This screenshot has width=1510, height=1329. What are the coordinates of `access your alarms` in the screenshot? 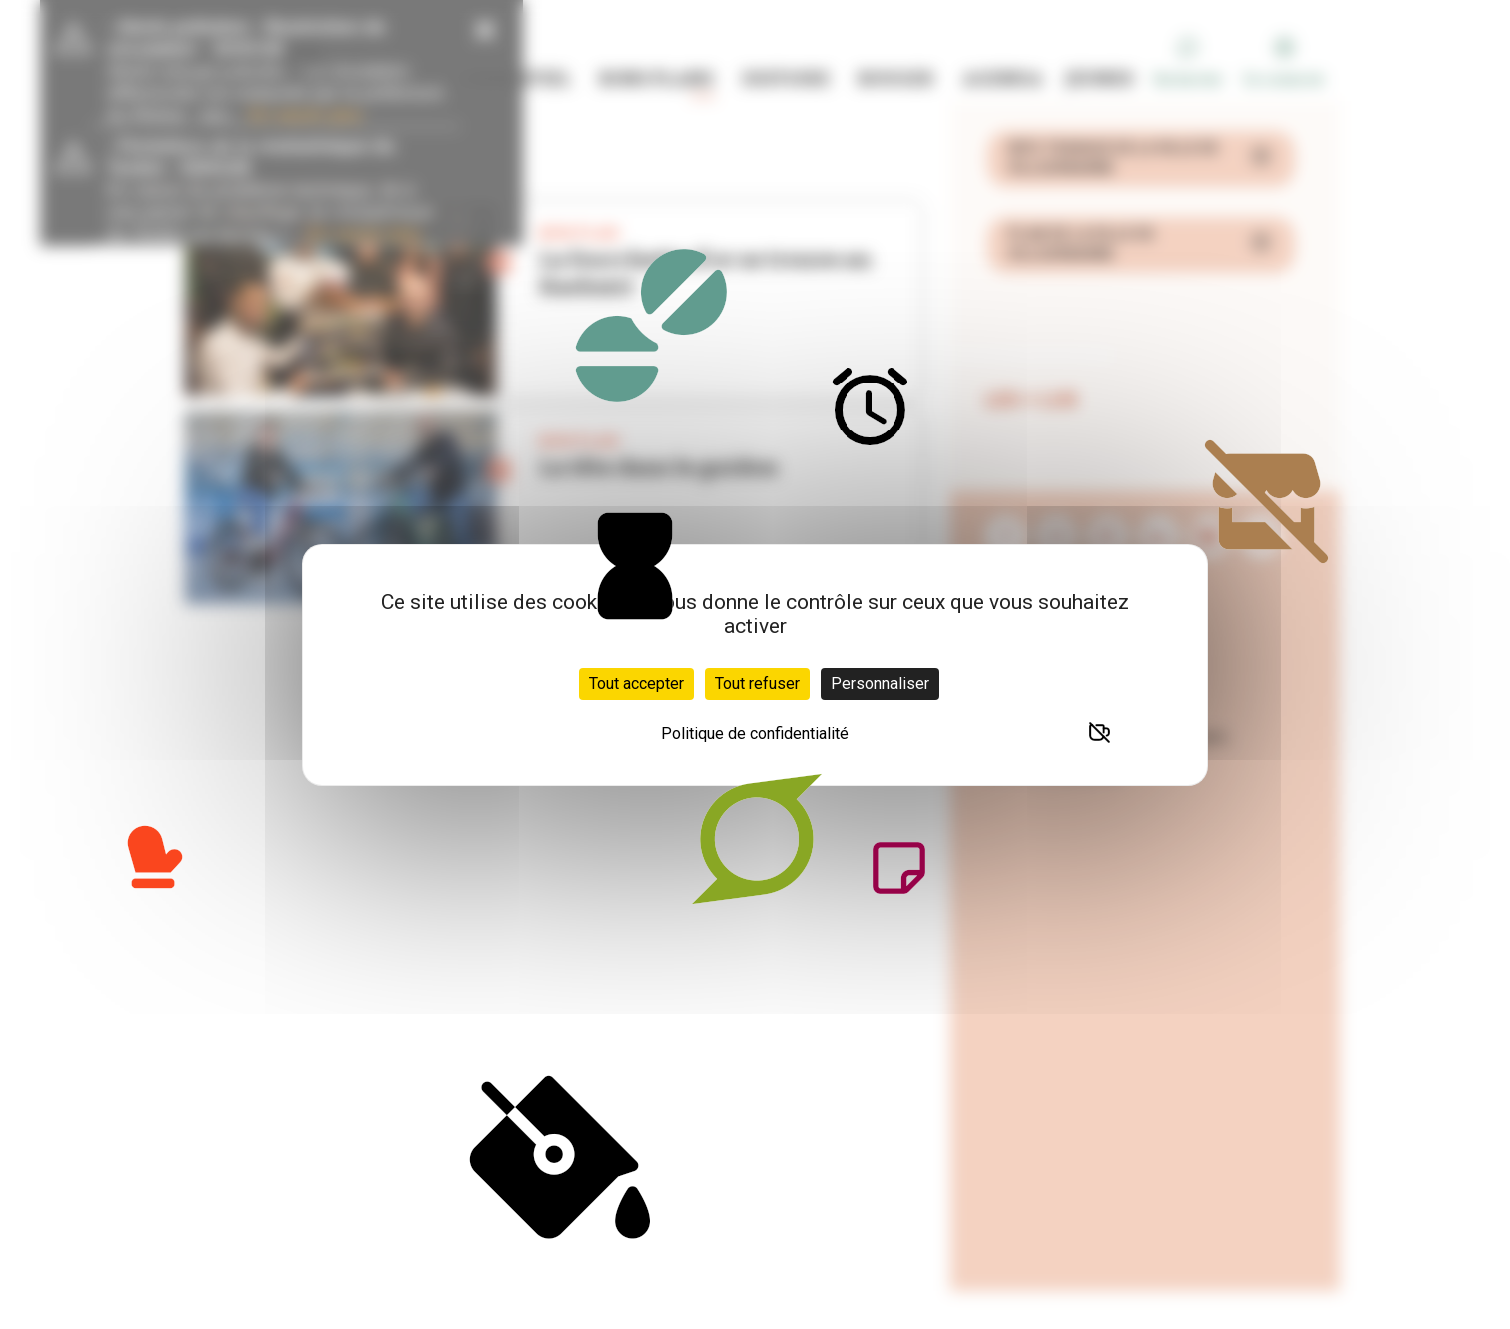 It's located at (870, 406).